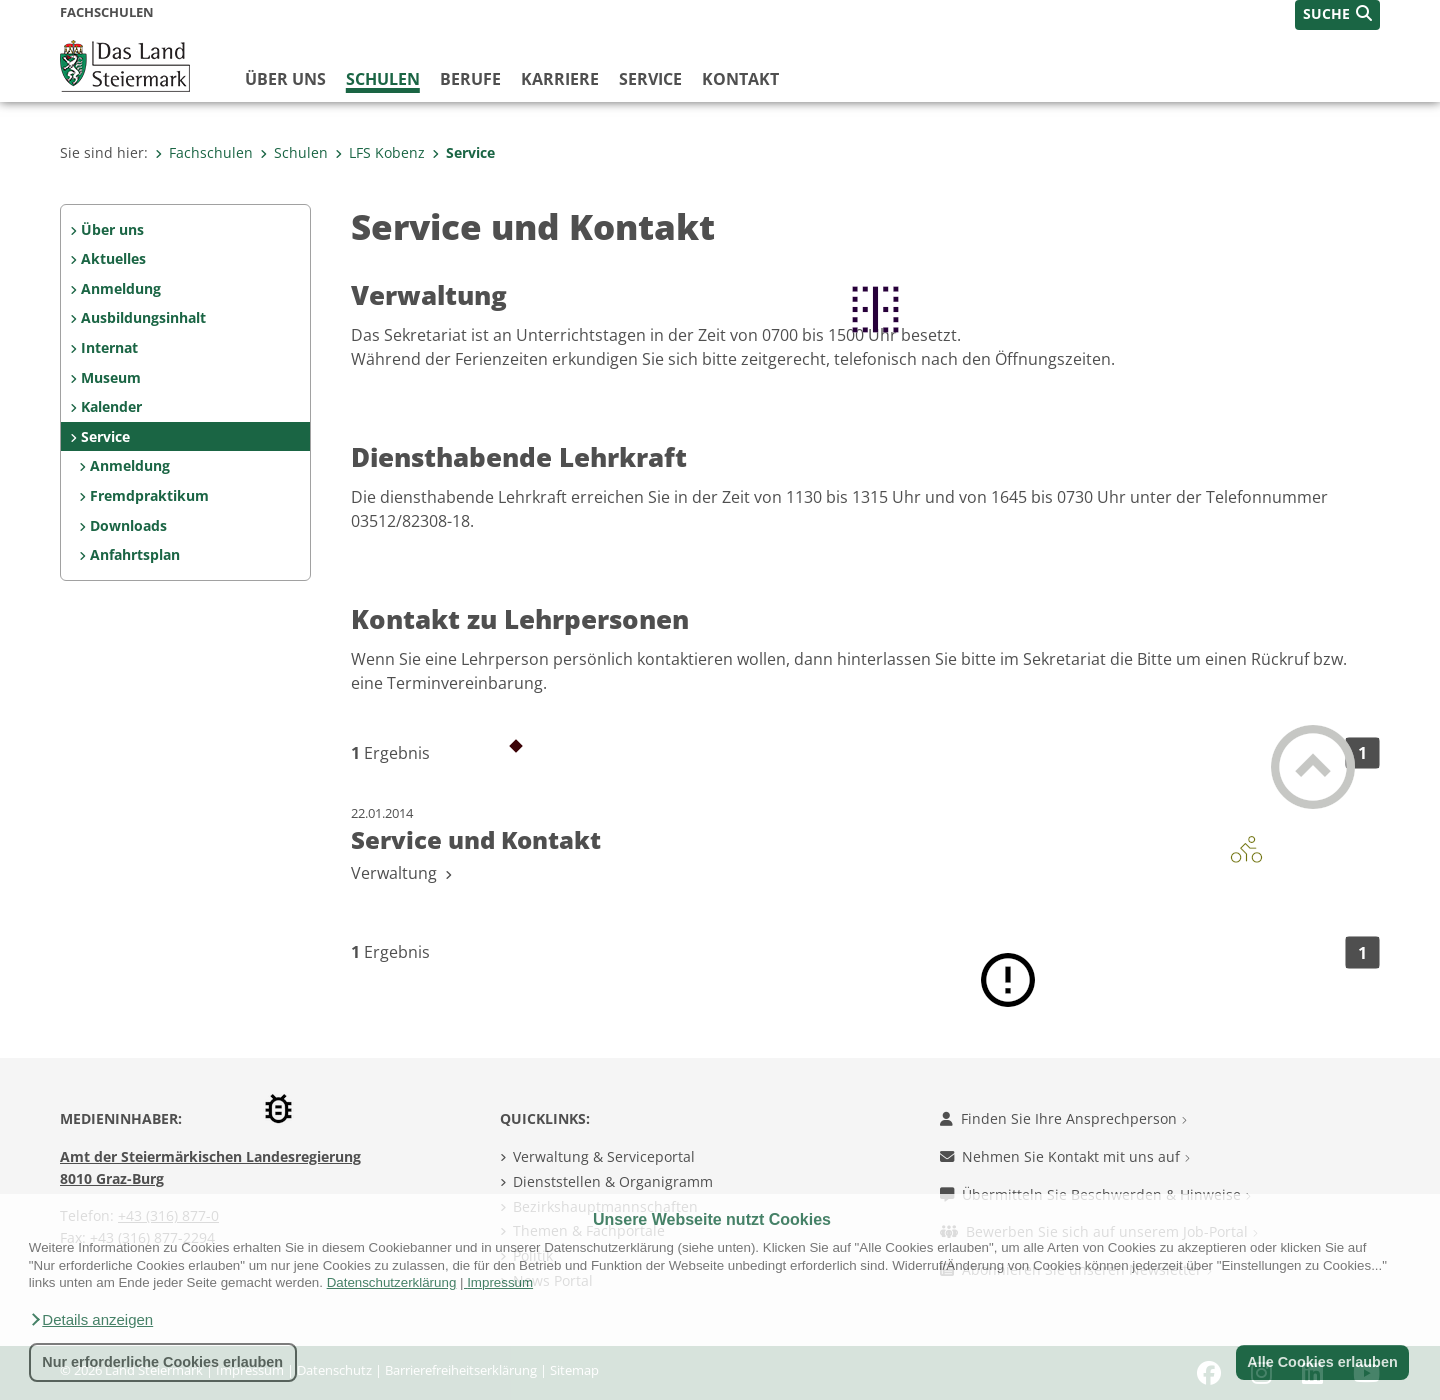 This screenshot has width=1440, height=1400. Describe the element at coordinates (1008, 980) in the screenshot. I see `indicates a warning or alert requiring attention` at that location.